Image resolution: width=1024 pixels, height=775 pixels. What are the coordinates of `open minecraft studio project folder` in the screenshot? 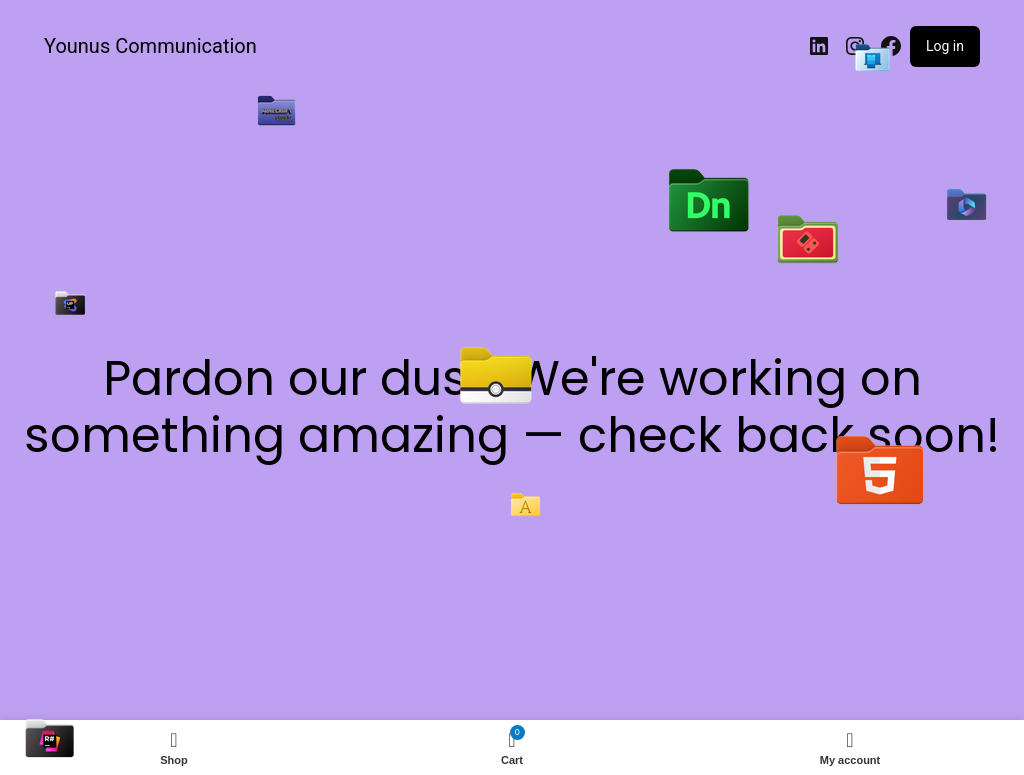 It's located at (276, 111).